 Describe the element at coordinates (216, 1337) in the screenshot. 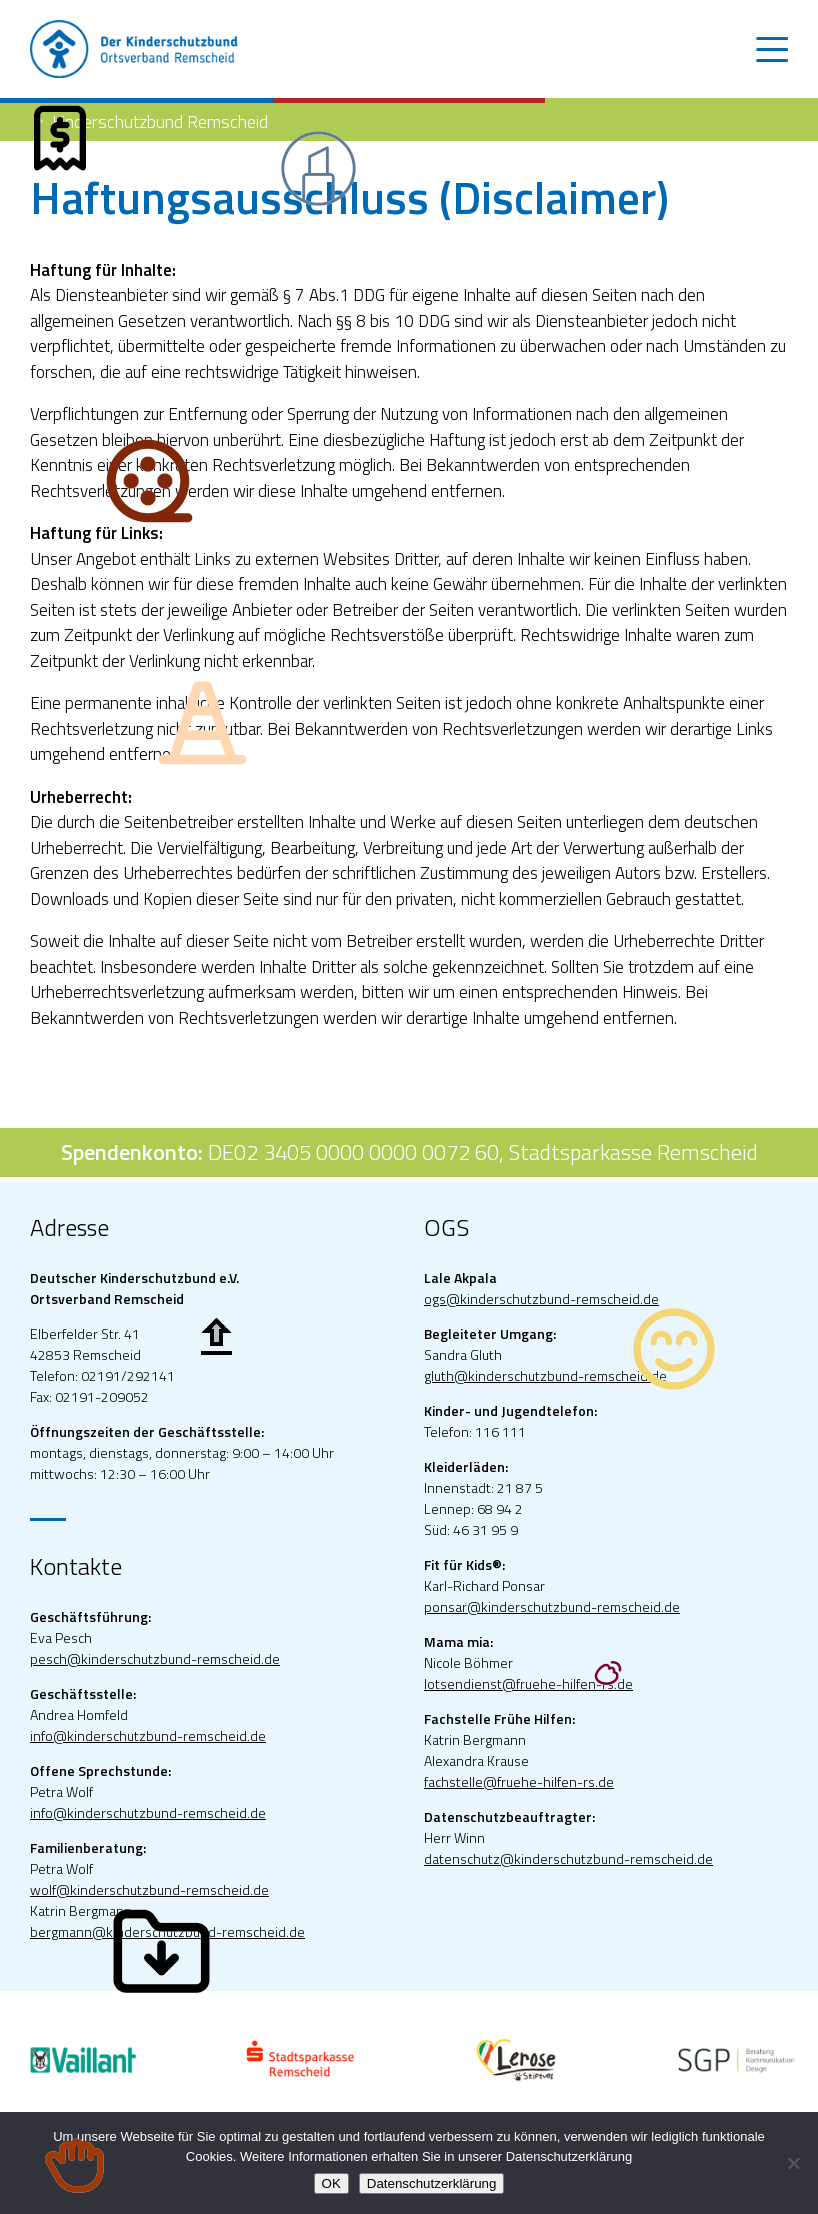

I see `upload a file from your device` at that location.